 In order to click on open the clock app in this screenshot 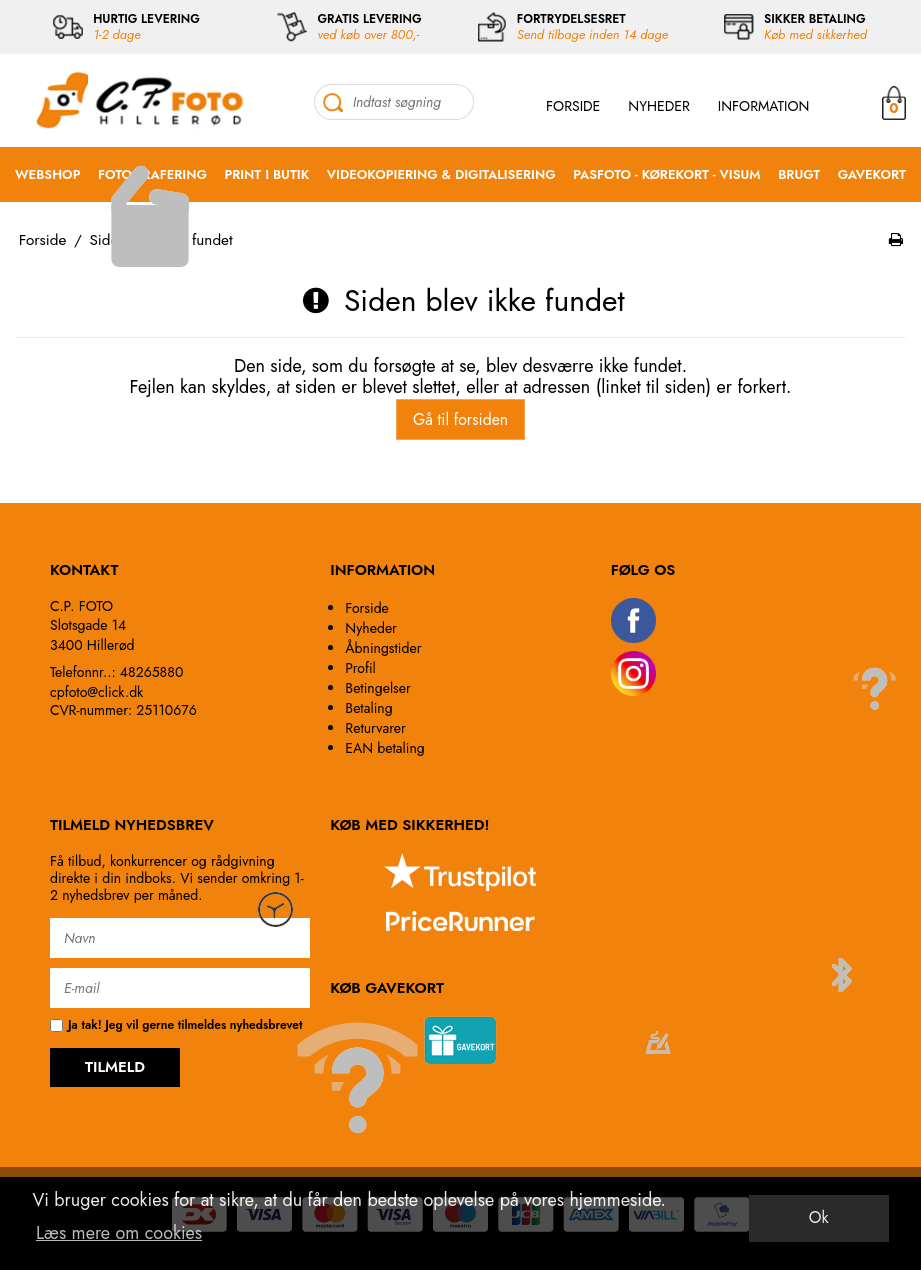, I will do `click(275, 909)`.